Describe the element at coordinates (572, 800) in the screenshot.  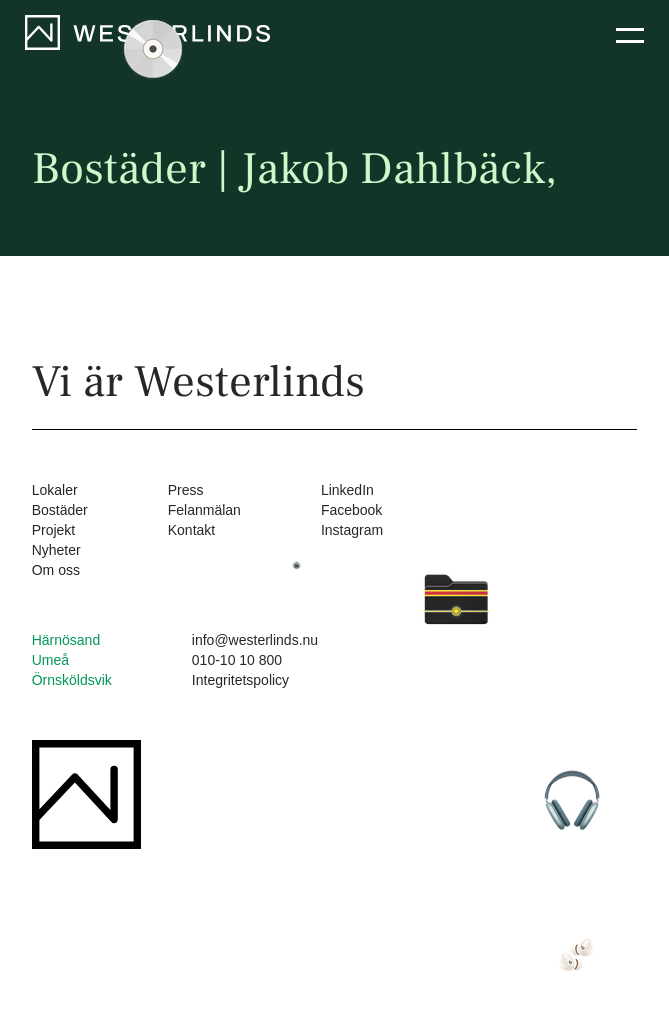
I see `bluetooth headphones connected` at that location.